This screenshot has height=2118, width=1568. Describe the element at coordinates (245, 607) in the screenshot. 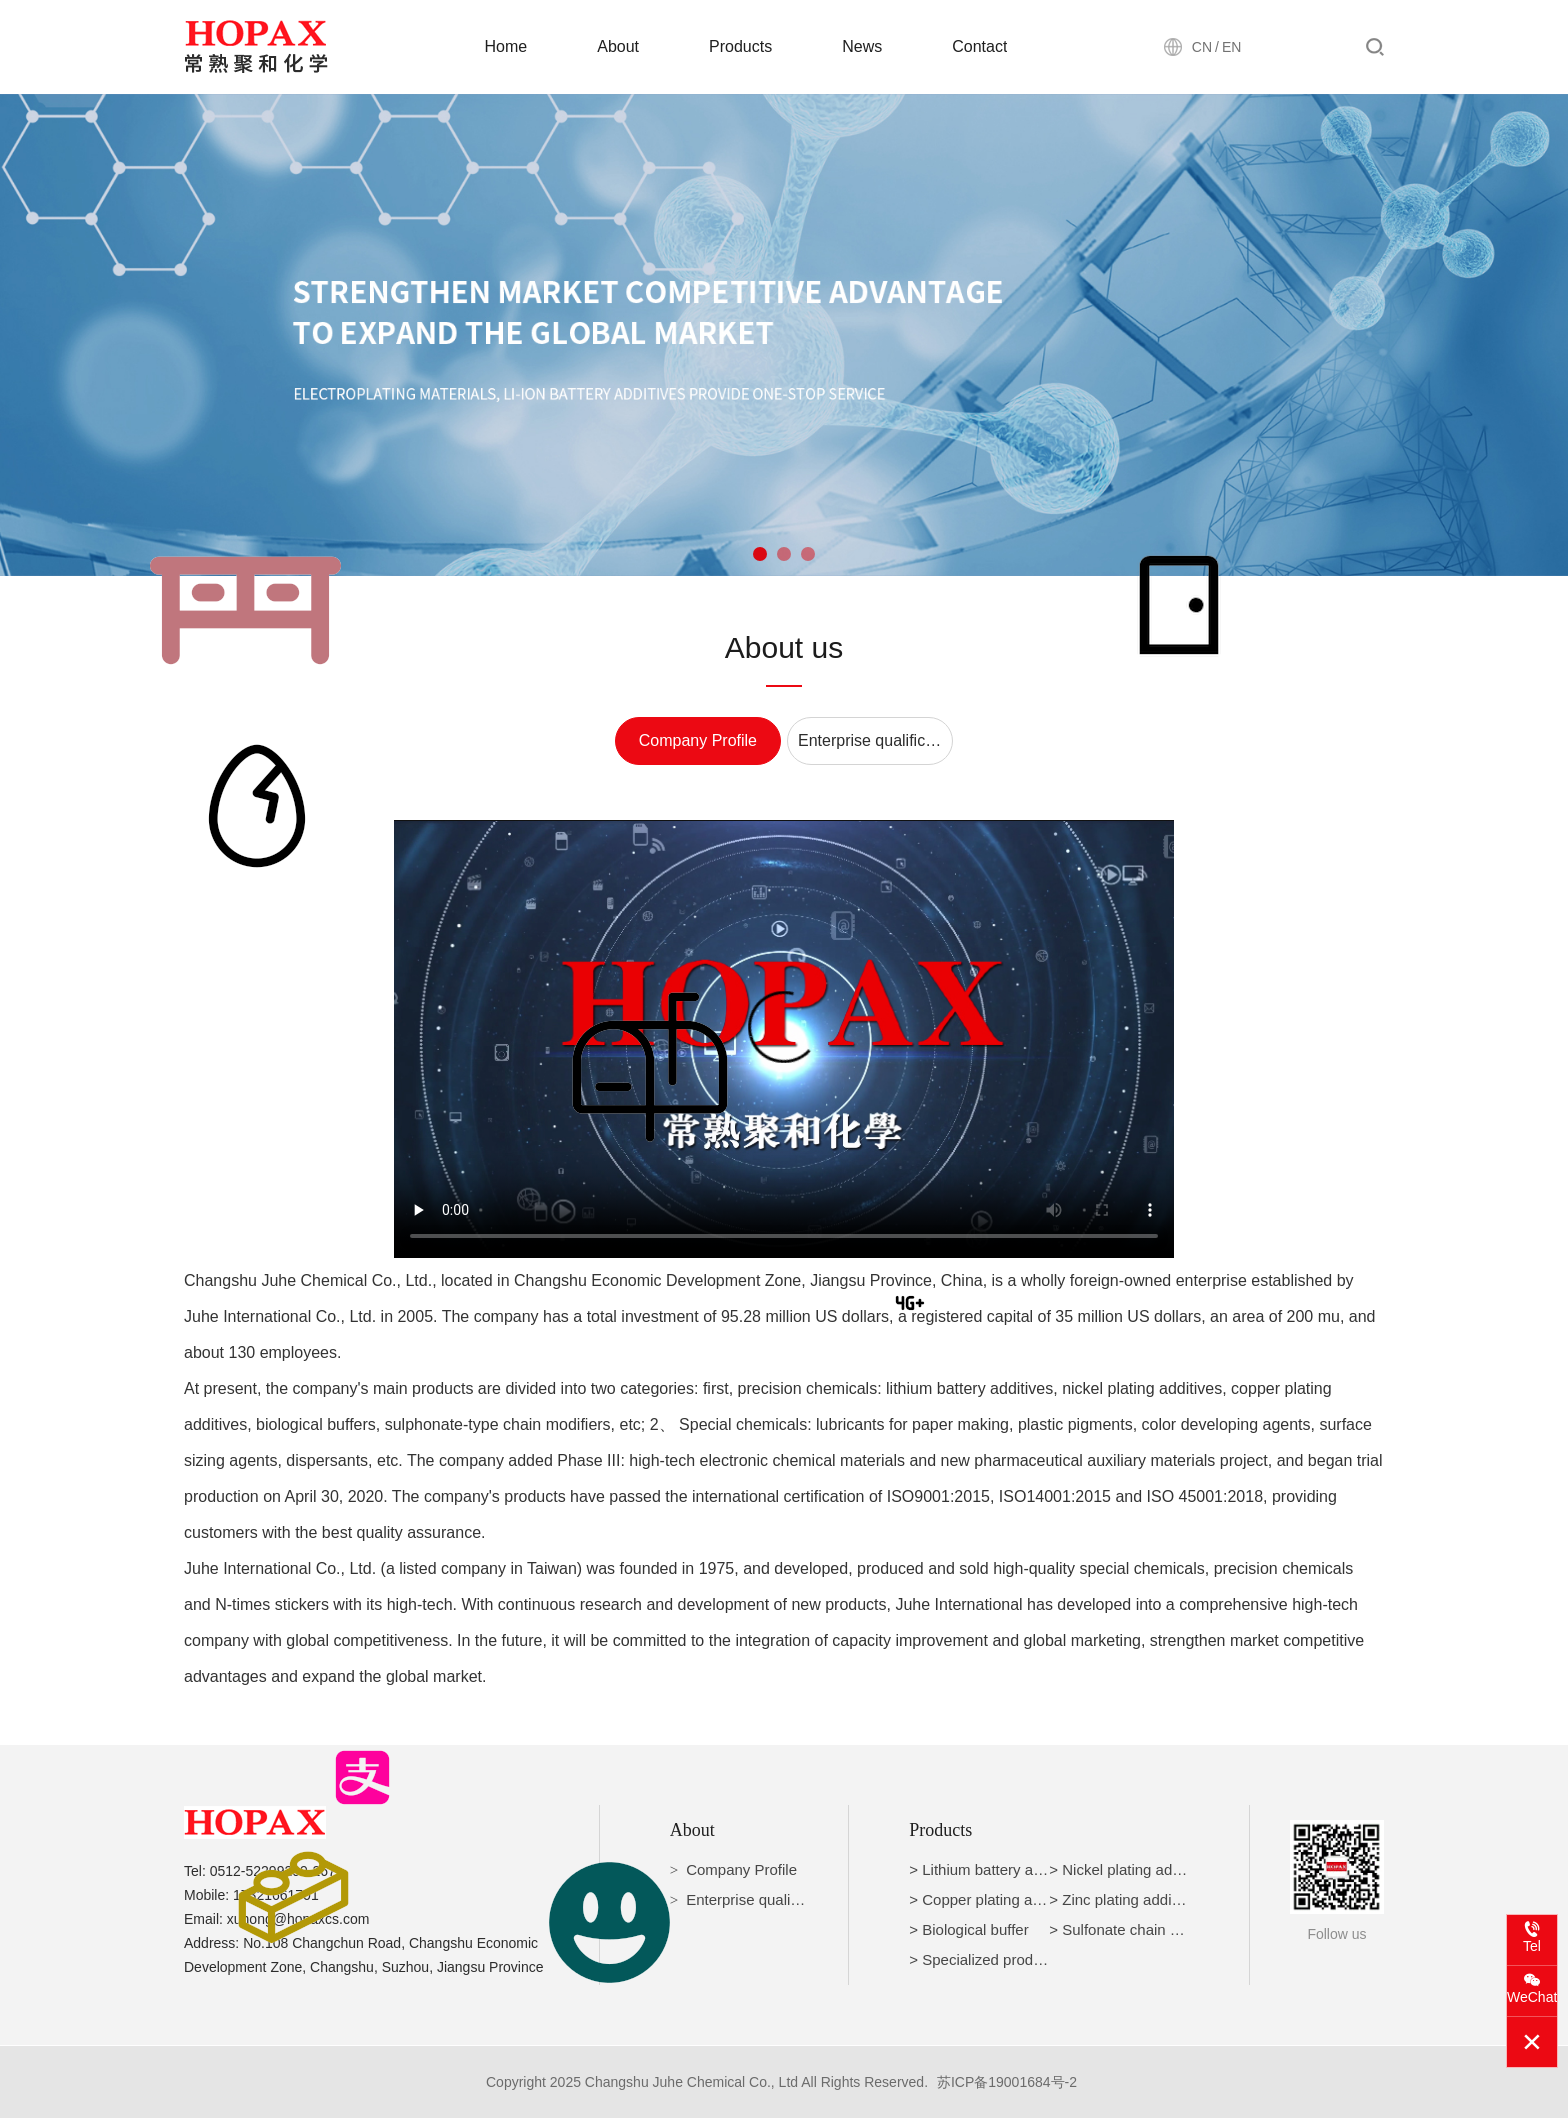

I see `access workspace or desk settings` at that location.